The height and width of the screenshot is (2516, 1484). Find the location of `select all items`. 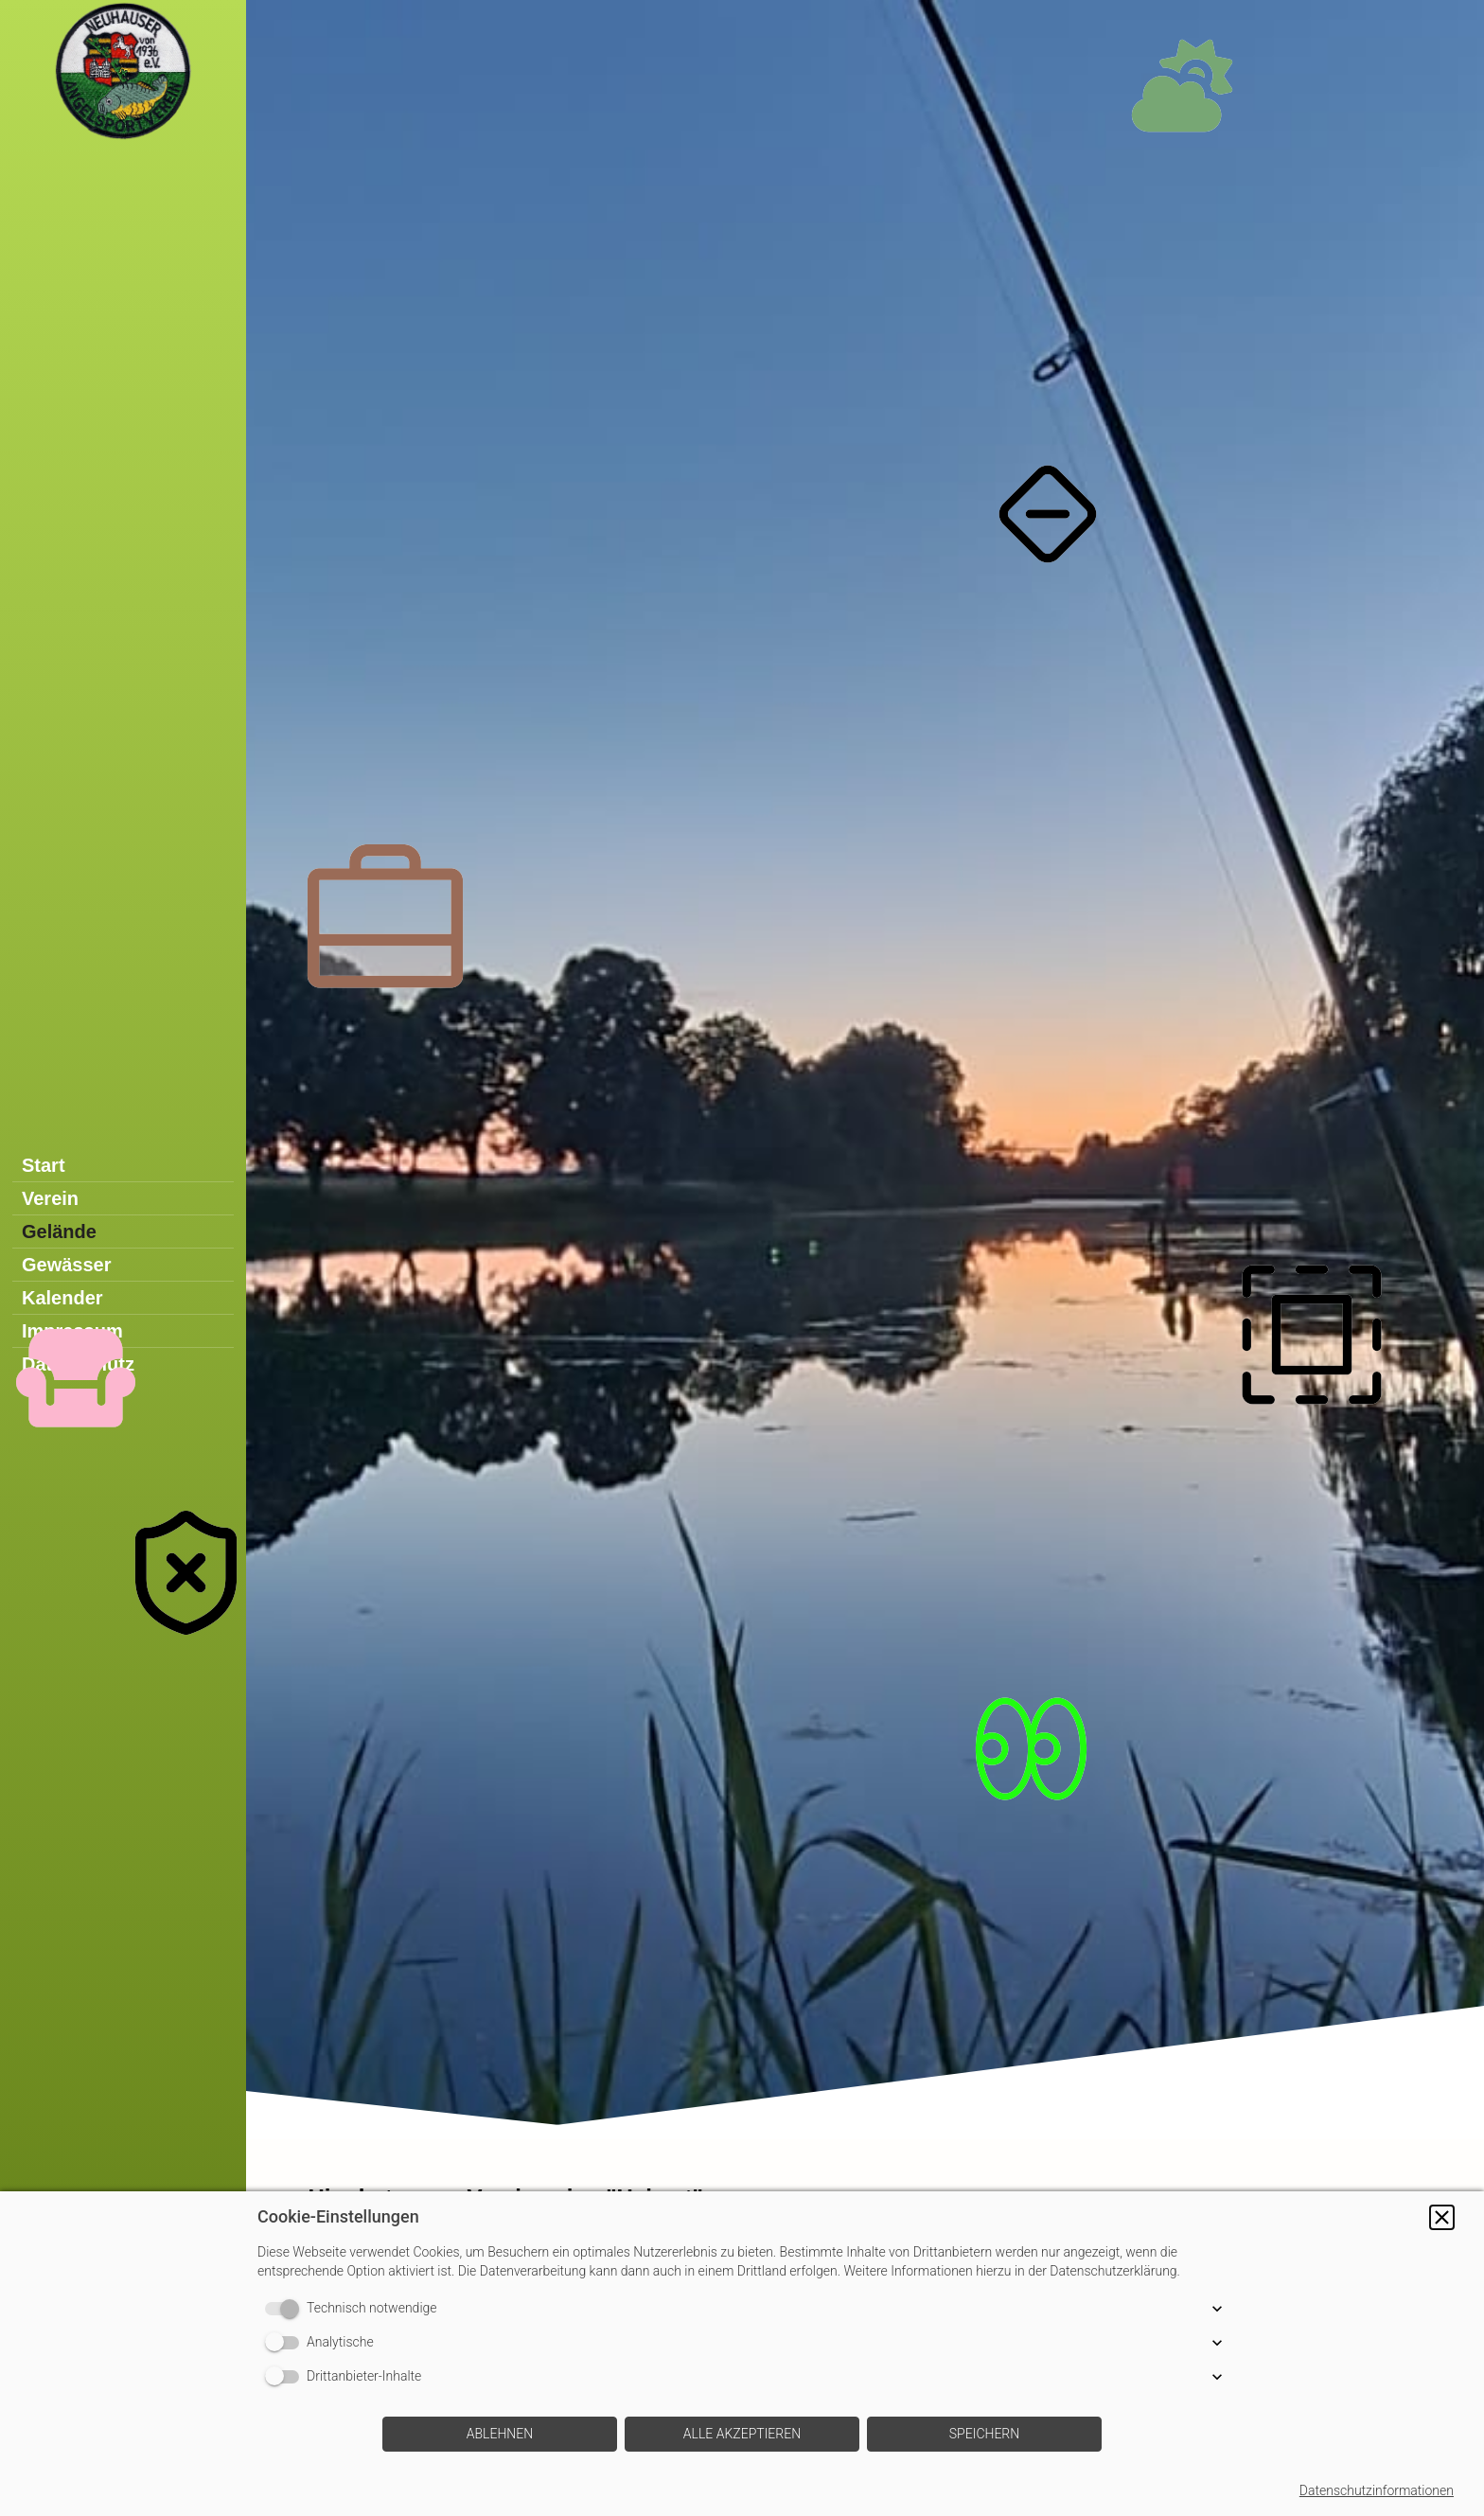

select all items is located at coordinates (1312, 1335).